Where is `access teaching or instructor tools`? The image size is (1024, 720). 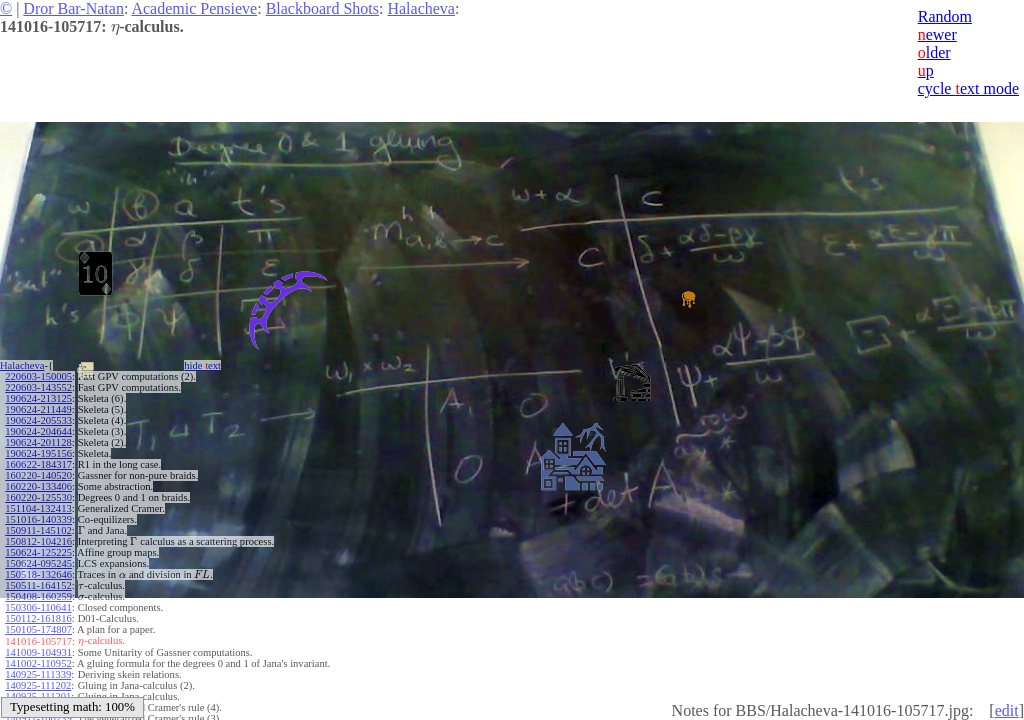 access teaching or instructor tools is located at coordinates (85, 369).